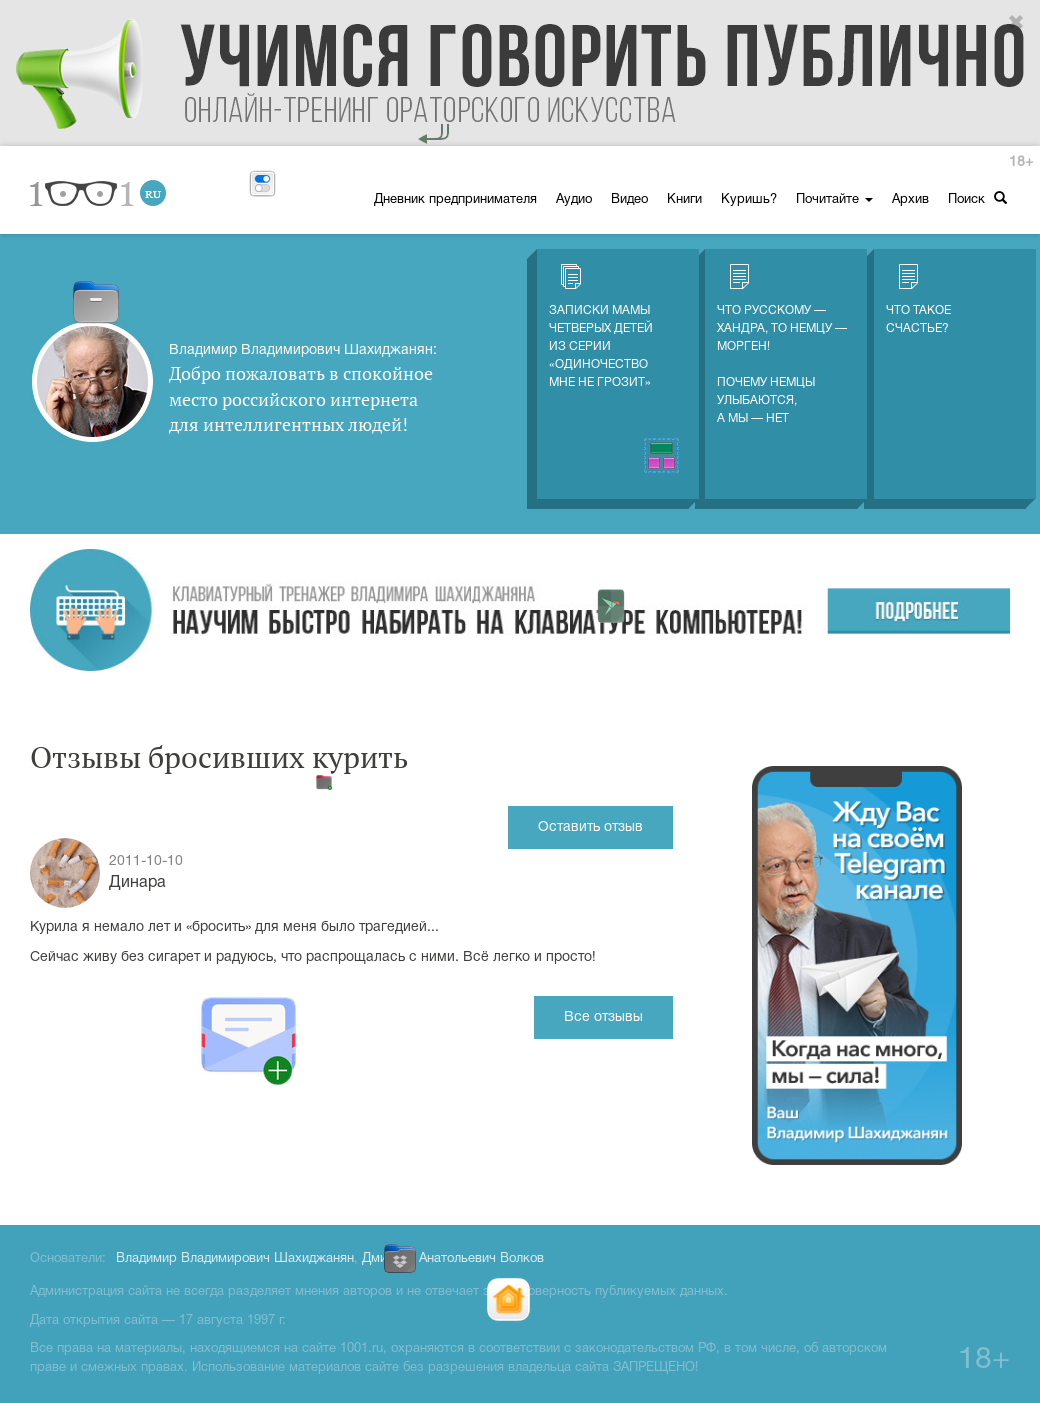 The width and height of the screenshot is (1040, 1403). I want to click on a snap package file for linux software installation, so click(611, 606).